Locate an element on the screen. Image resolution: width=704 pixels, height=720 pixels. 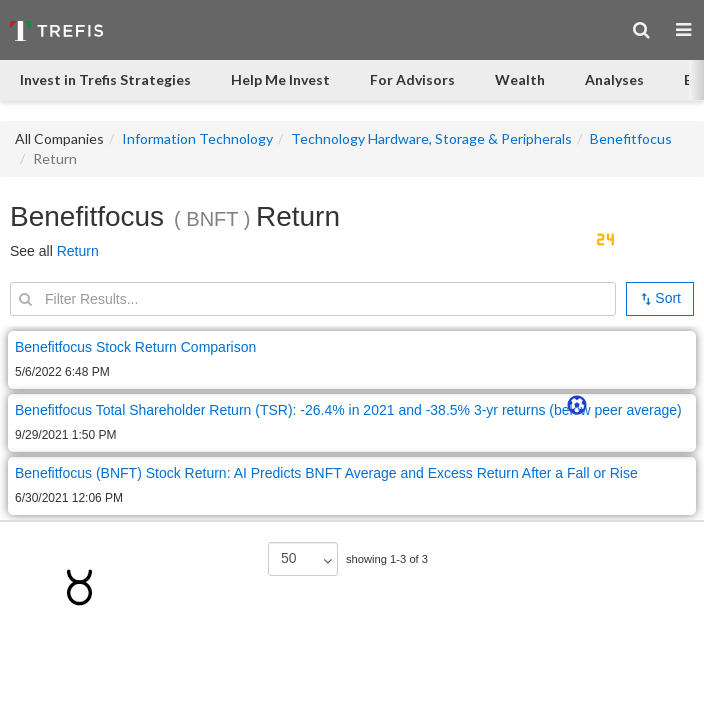
access sports or soccer-related content is located at coordinates (577, 405).